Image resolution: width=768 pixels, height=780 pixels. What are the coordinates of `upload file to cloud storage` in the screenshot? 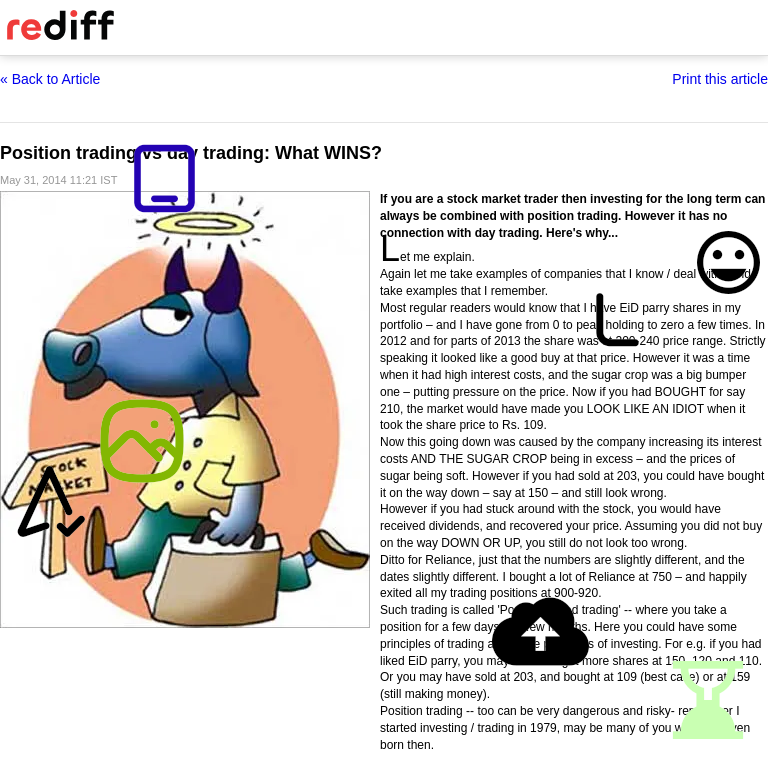 It's located at (540, 631).